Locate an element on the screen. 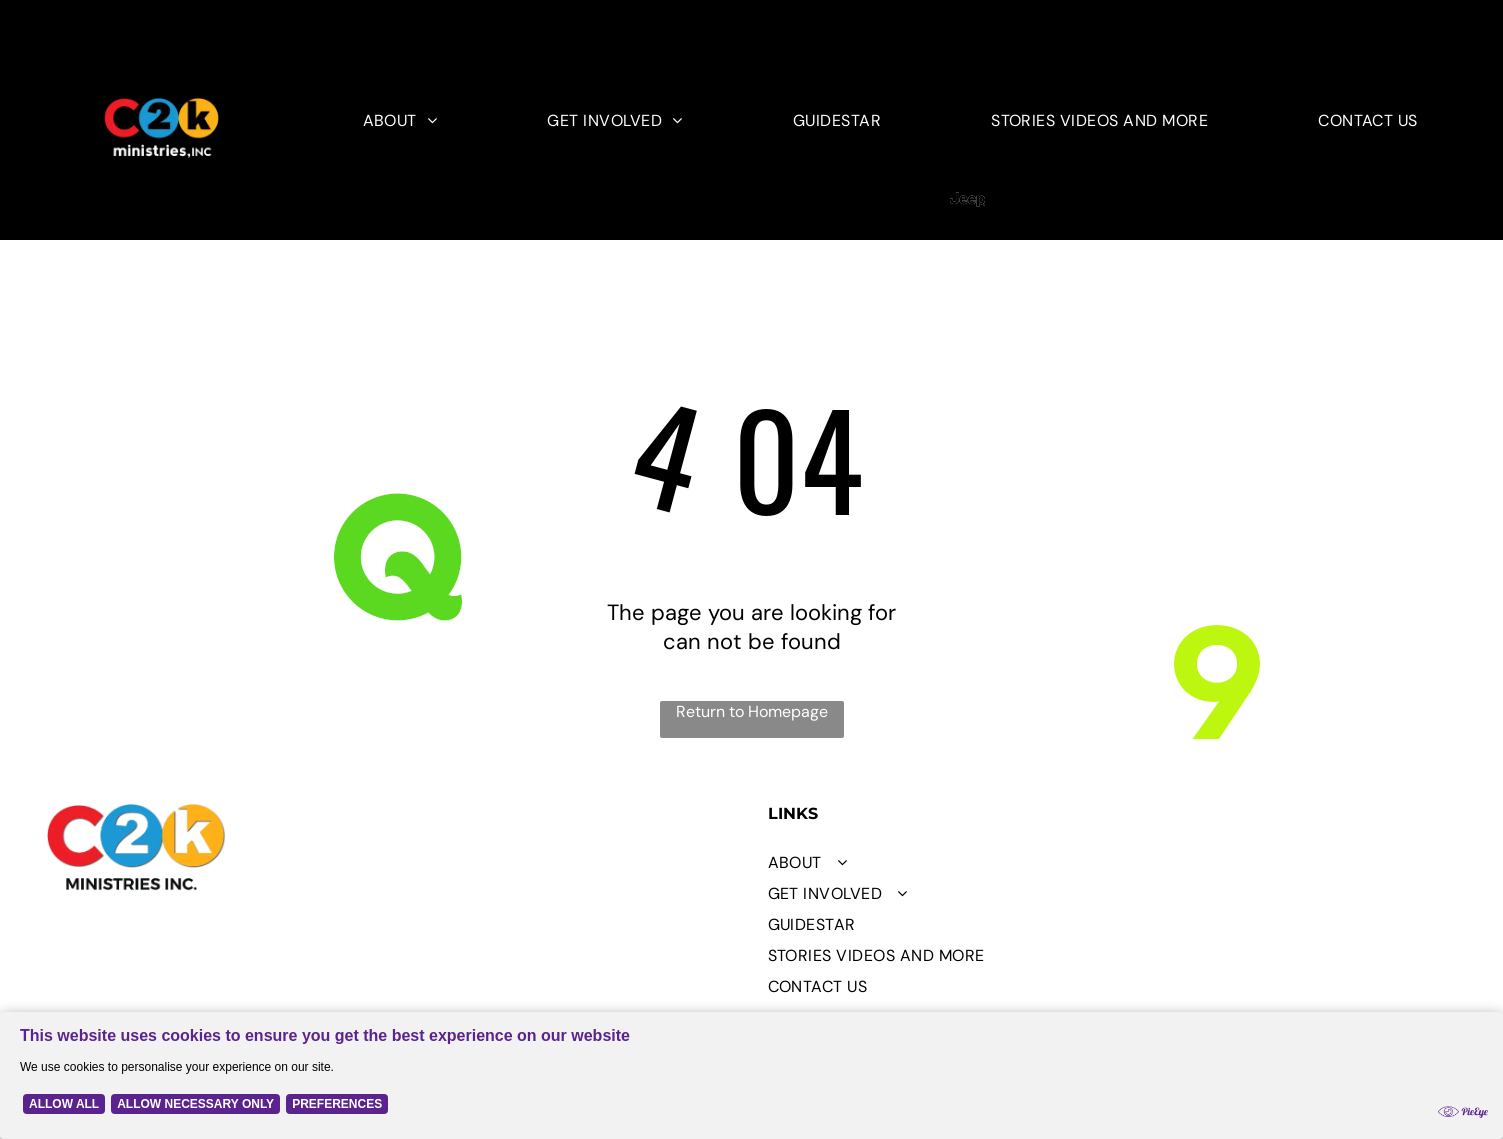 This screenshot has height=1139, width=1503. Jeep brand logo is located at coordinates (967, 199).